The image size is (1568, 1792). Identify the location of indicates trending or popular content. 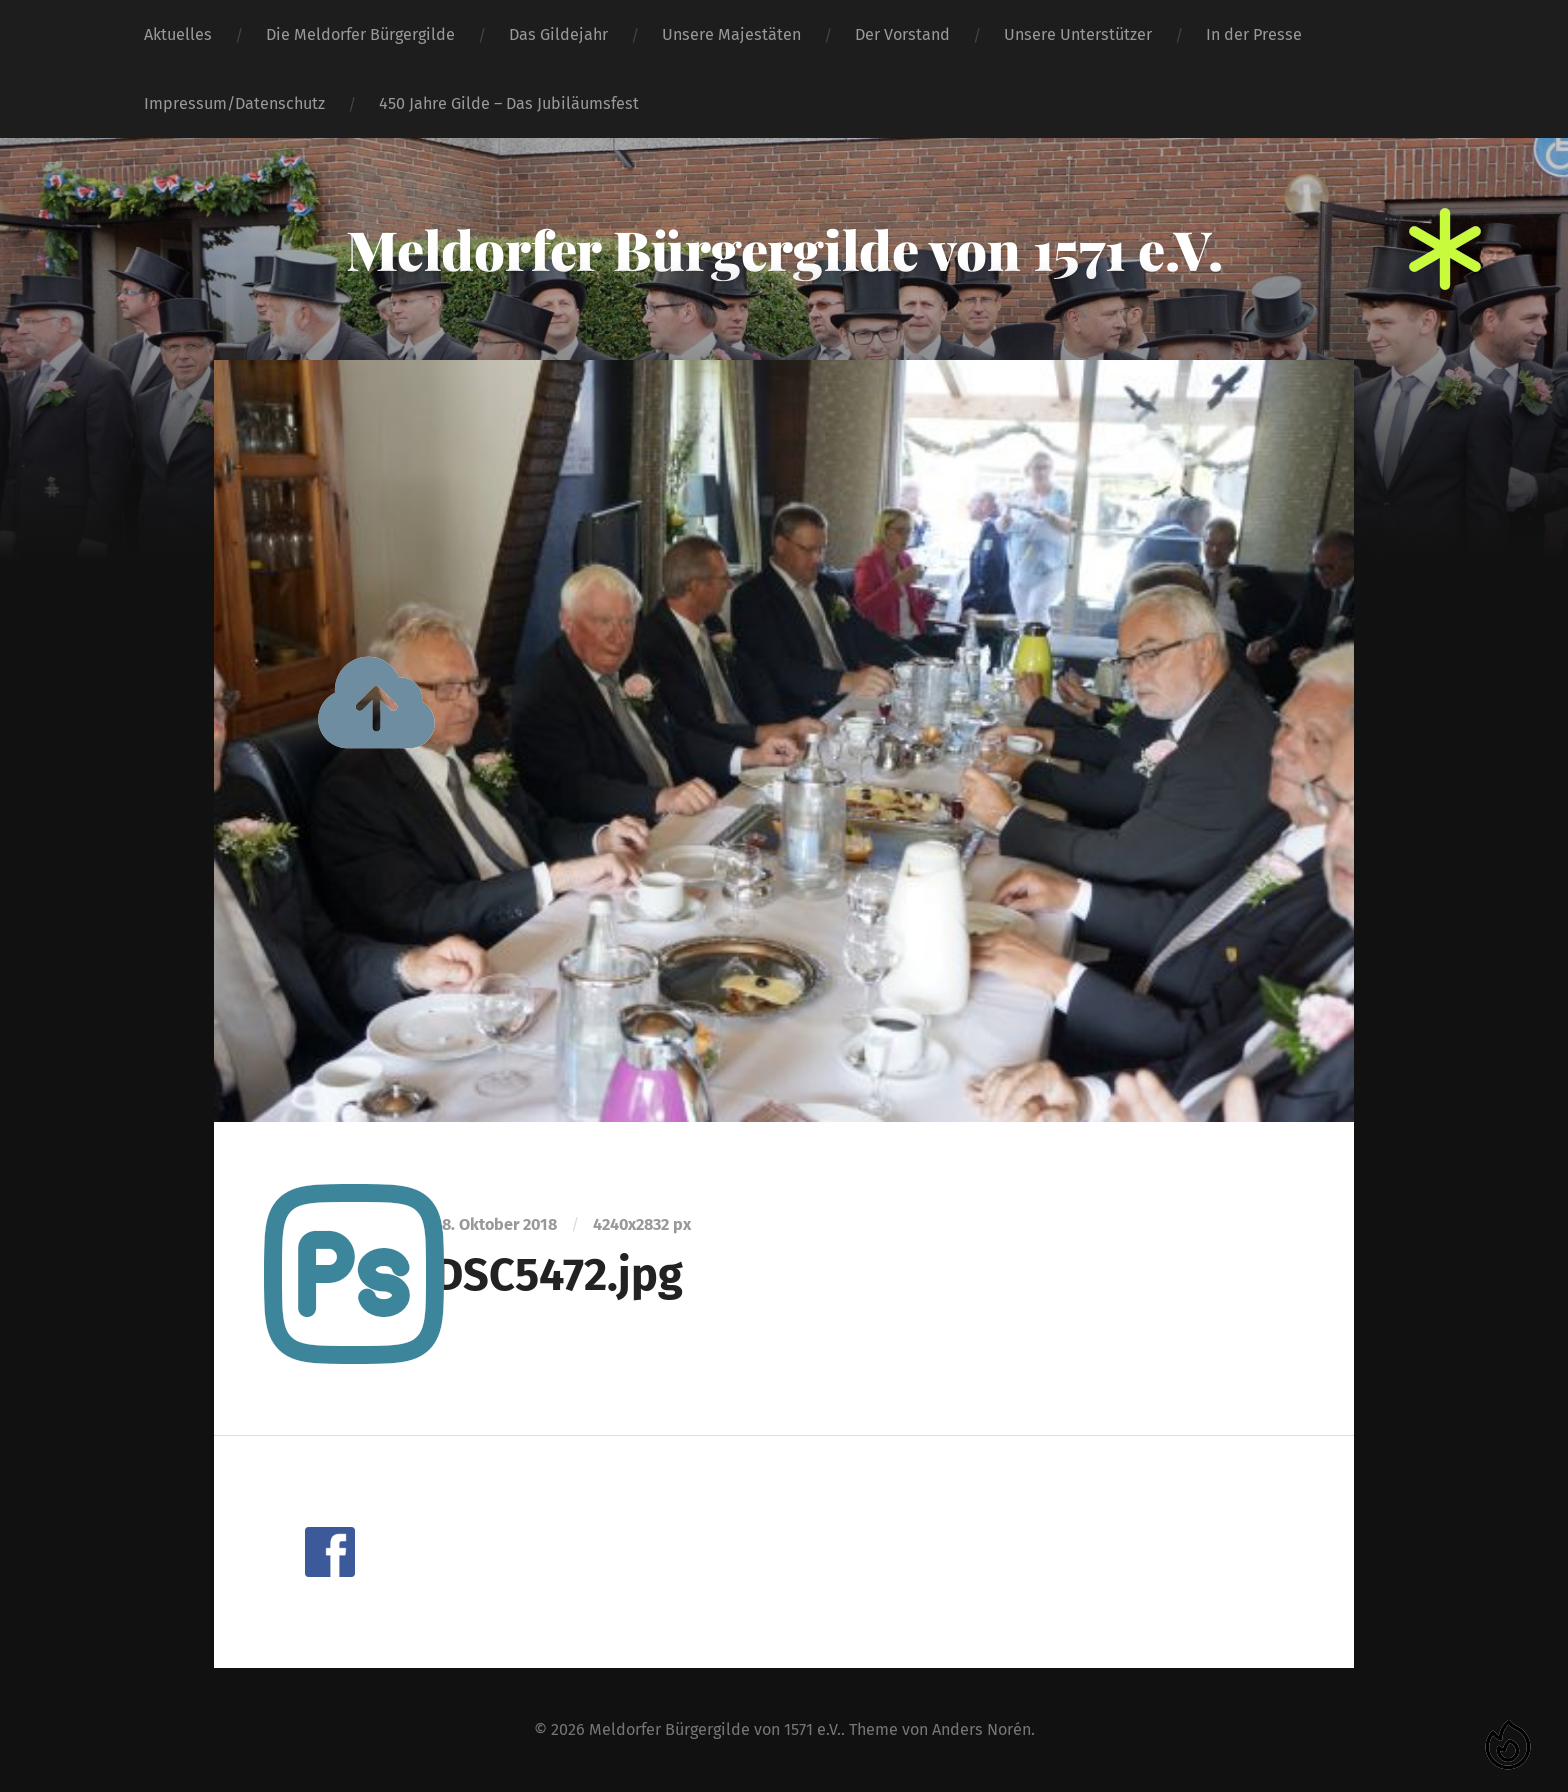
(1508, 1745).